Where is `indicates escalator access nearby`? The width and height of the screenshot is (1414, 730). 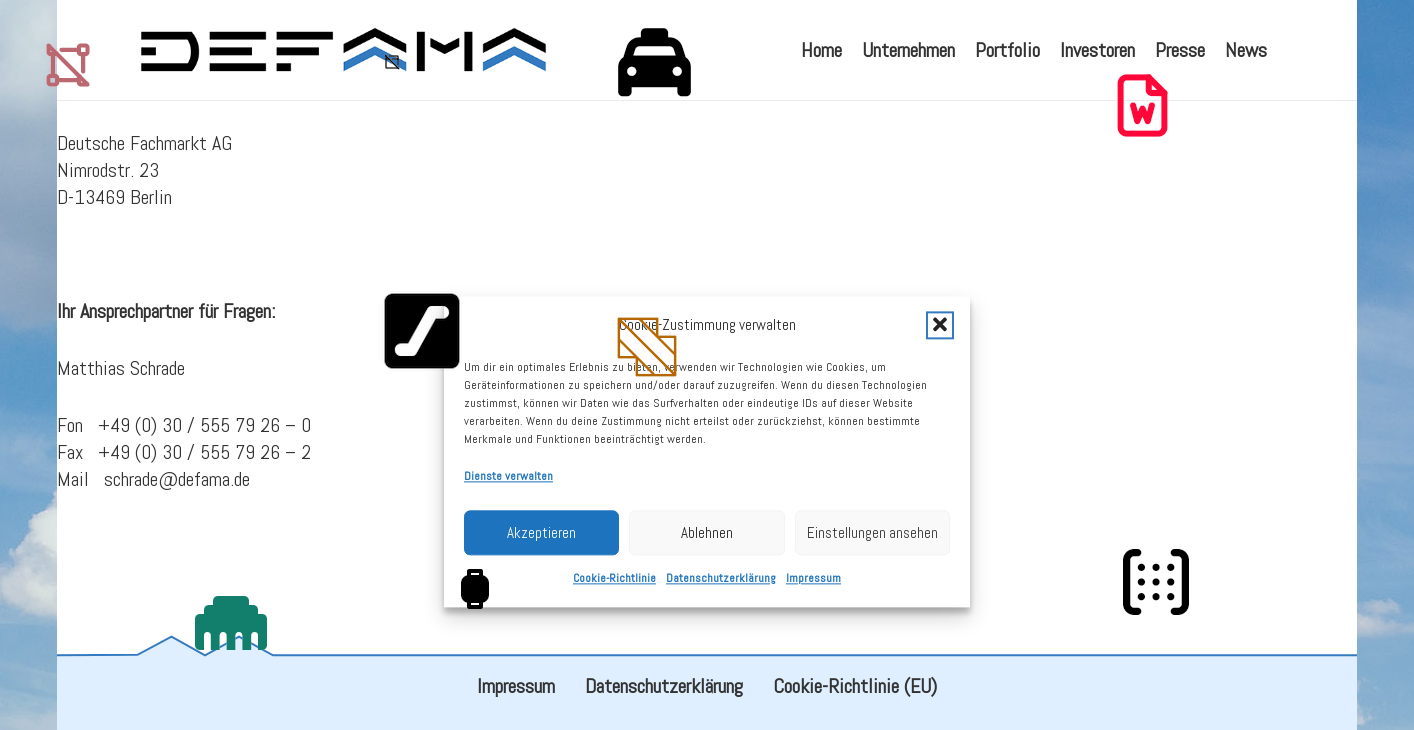
indicates escalator access nearby is located at coordinates (422, 331).